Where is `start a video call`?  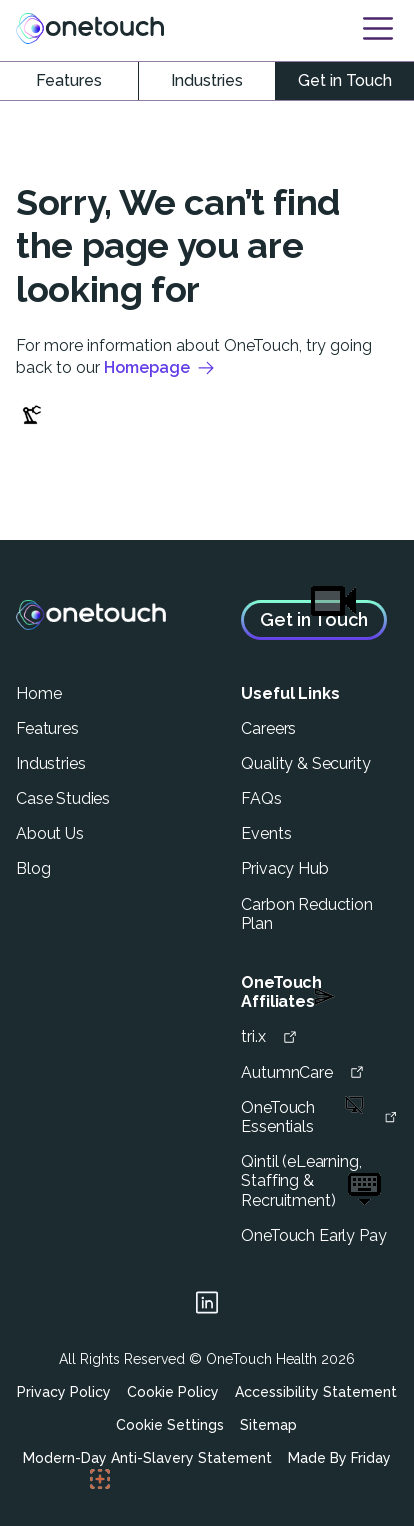 start a video call is located at coordinates (333, 601).